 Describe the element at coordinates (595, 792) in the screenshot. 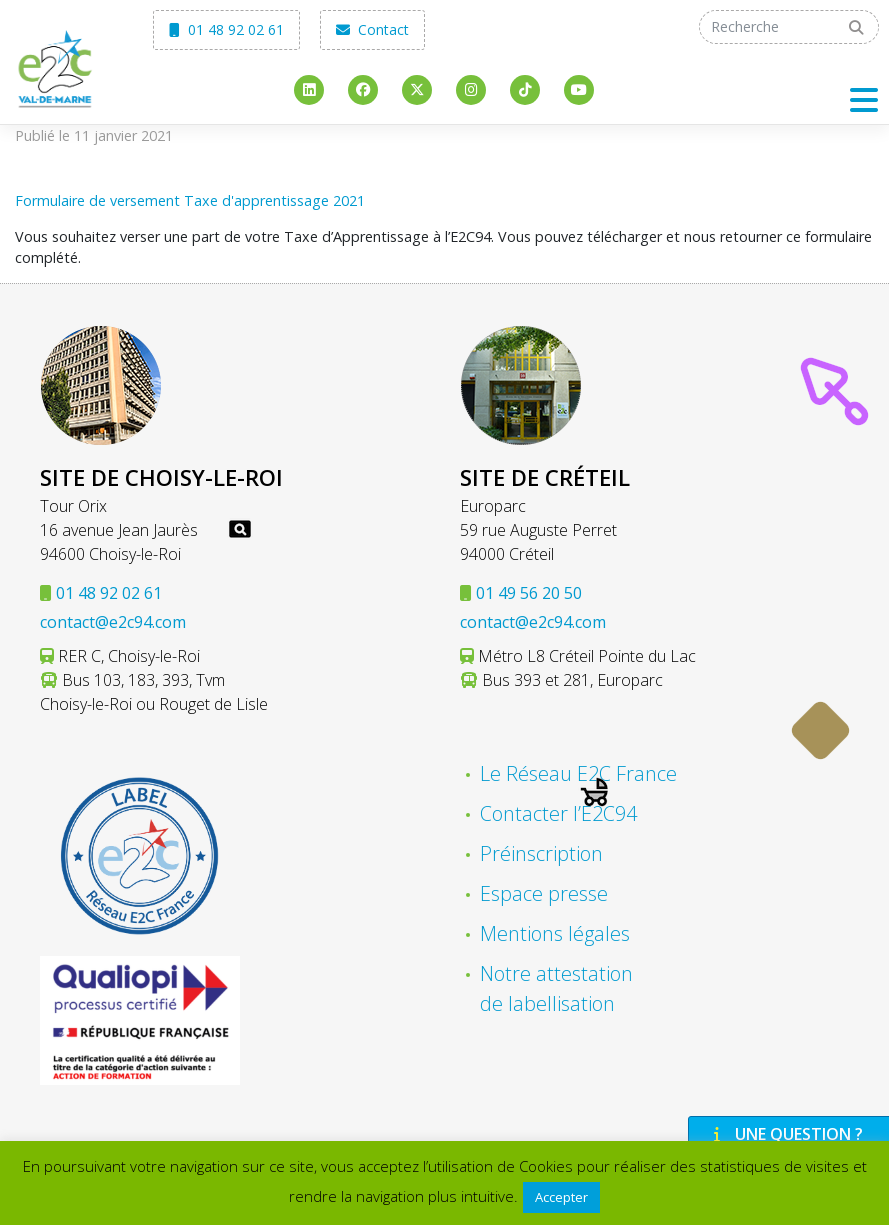

I see `indicates child-friendly or family-friendly location` at that location.